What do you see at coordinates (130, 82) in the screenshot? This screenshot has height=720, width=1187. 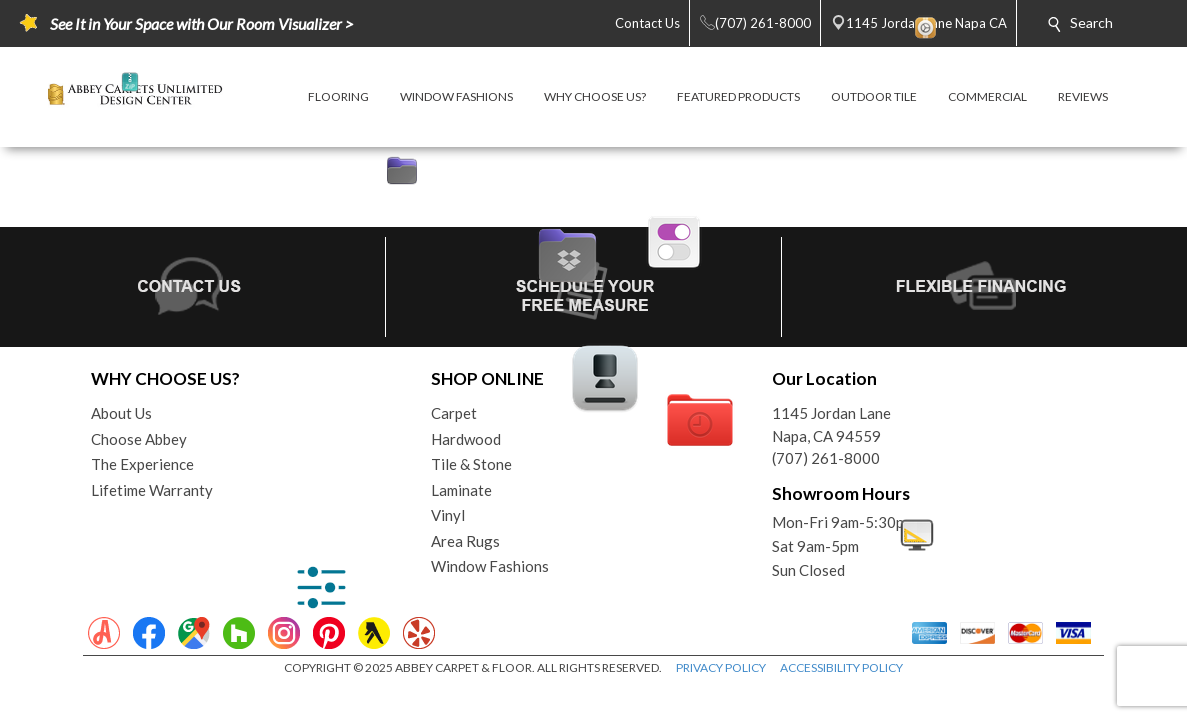 I see `compressed zip archive file` at bounding box center [130, 82].